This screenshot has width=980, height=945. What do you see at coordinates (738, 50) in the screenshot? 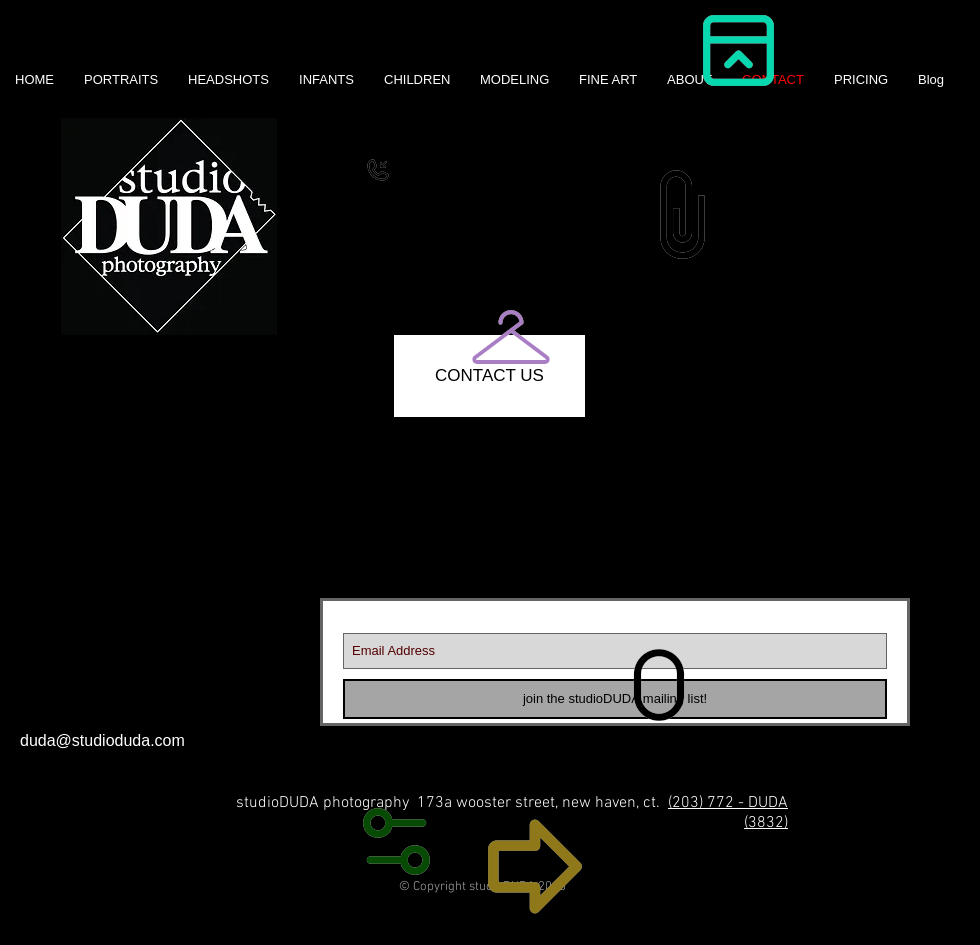
I see `collapse top panel` at bounding box center [738, 50].